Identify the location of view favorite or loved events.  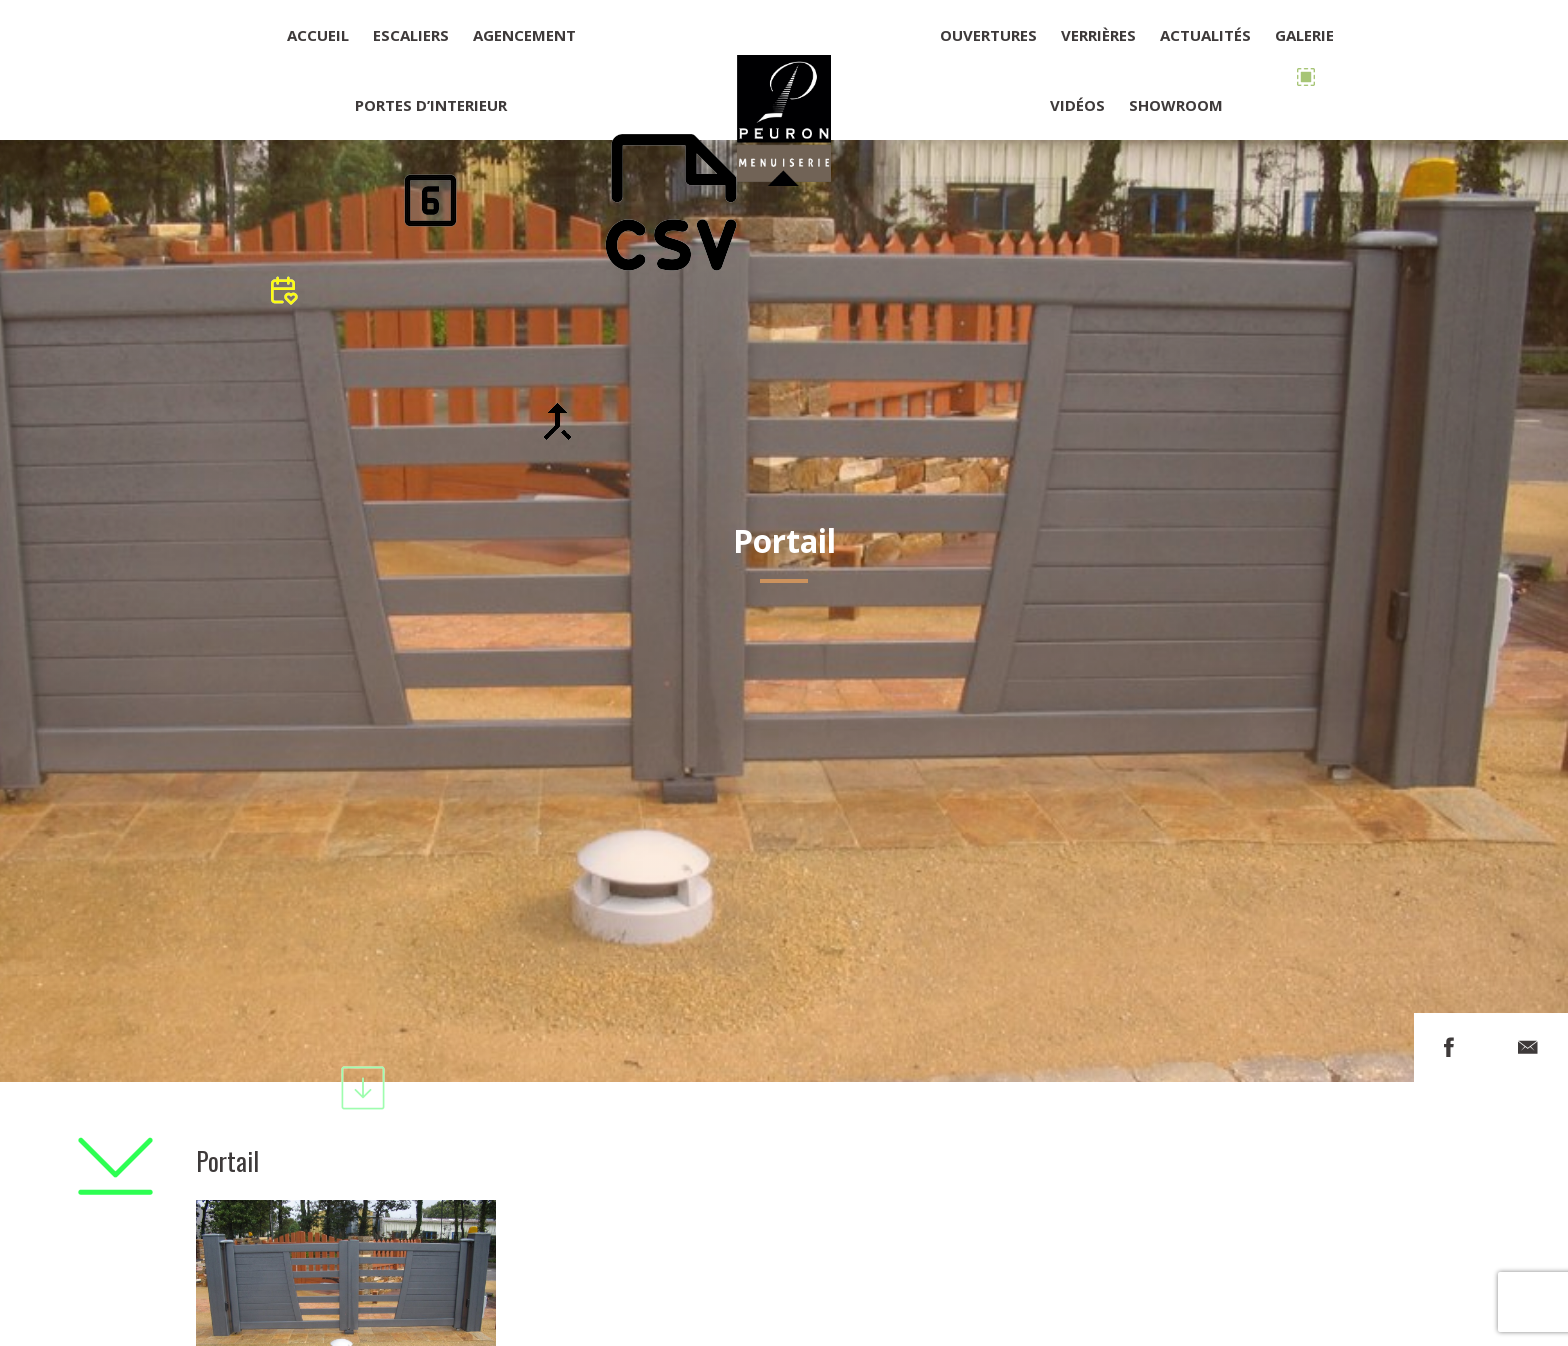
(283, 290).